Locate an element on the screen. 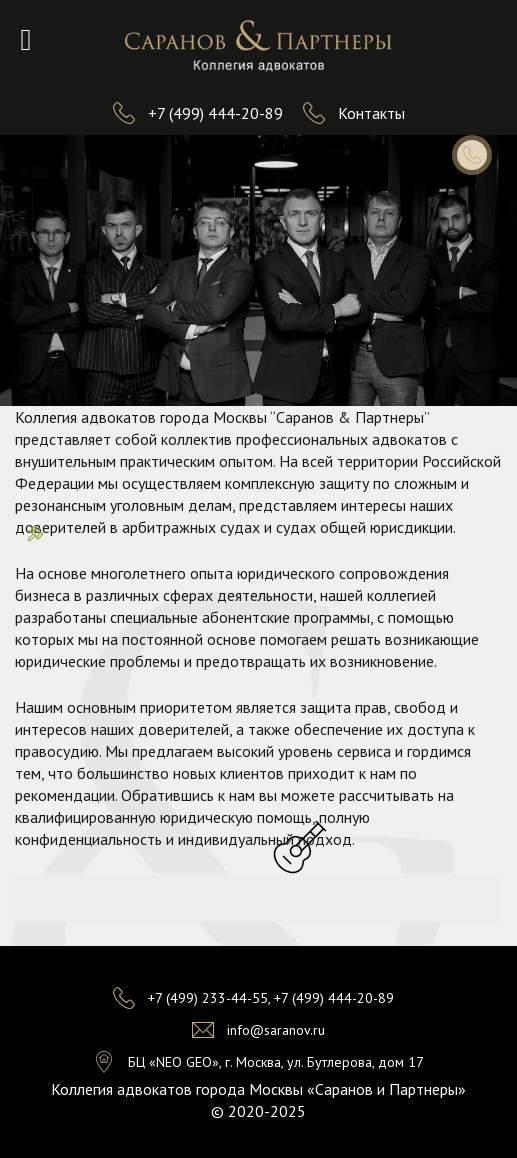  access legal or terms of service information is located at coordinates (35, 534).